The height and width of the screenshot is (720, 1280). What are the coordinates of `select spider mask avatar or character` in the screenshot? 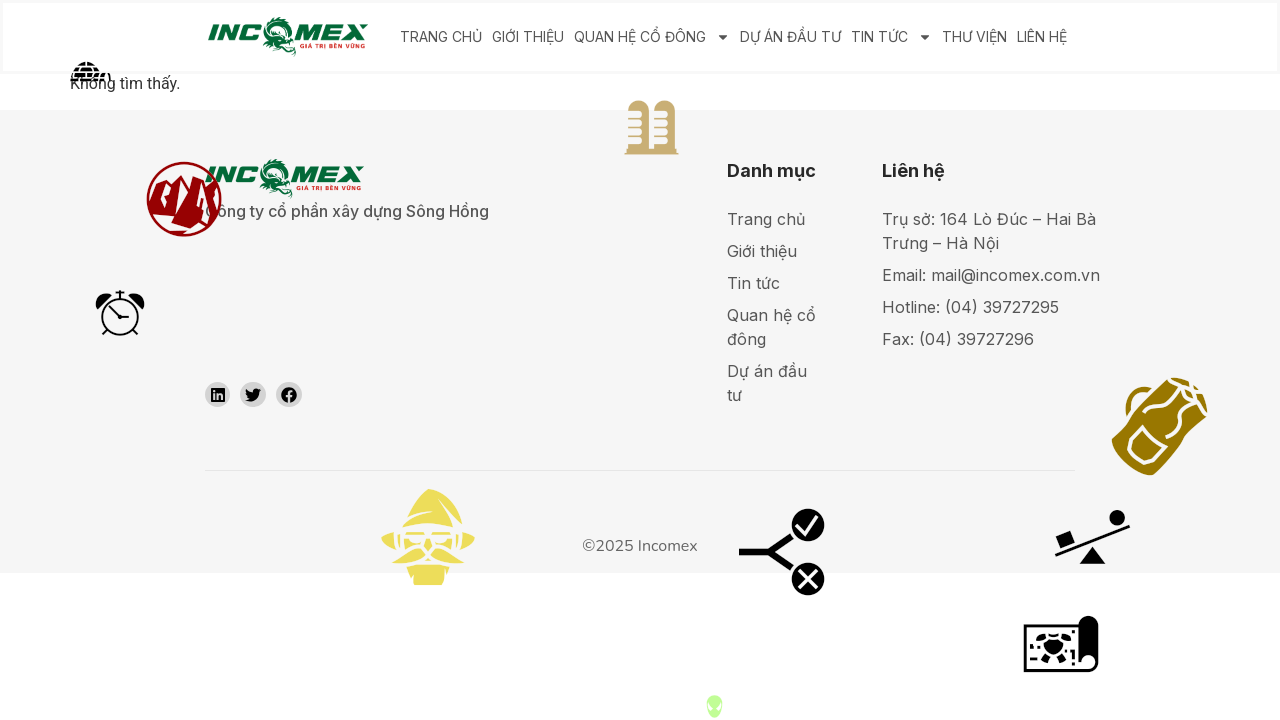 It's located at (714, 706).